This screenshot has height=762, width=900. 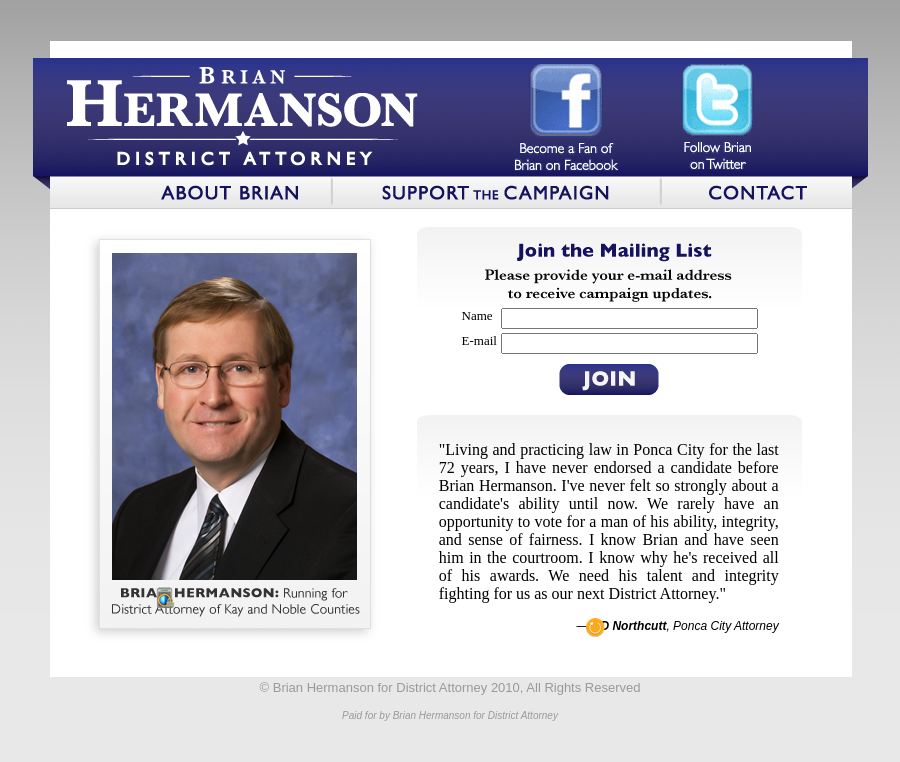 What do you see at coordinates (164, 597) in the screenshot?
I see `locked RAID 1 storage drive` at bounding box center [164, 597].